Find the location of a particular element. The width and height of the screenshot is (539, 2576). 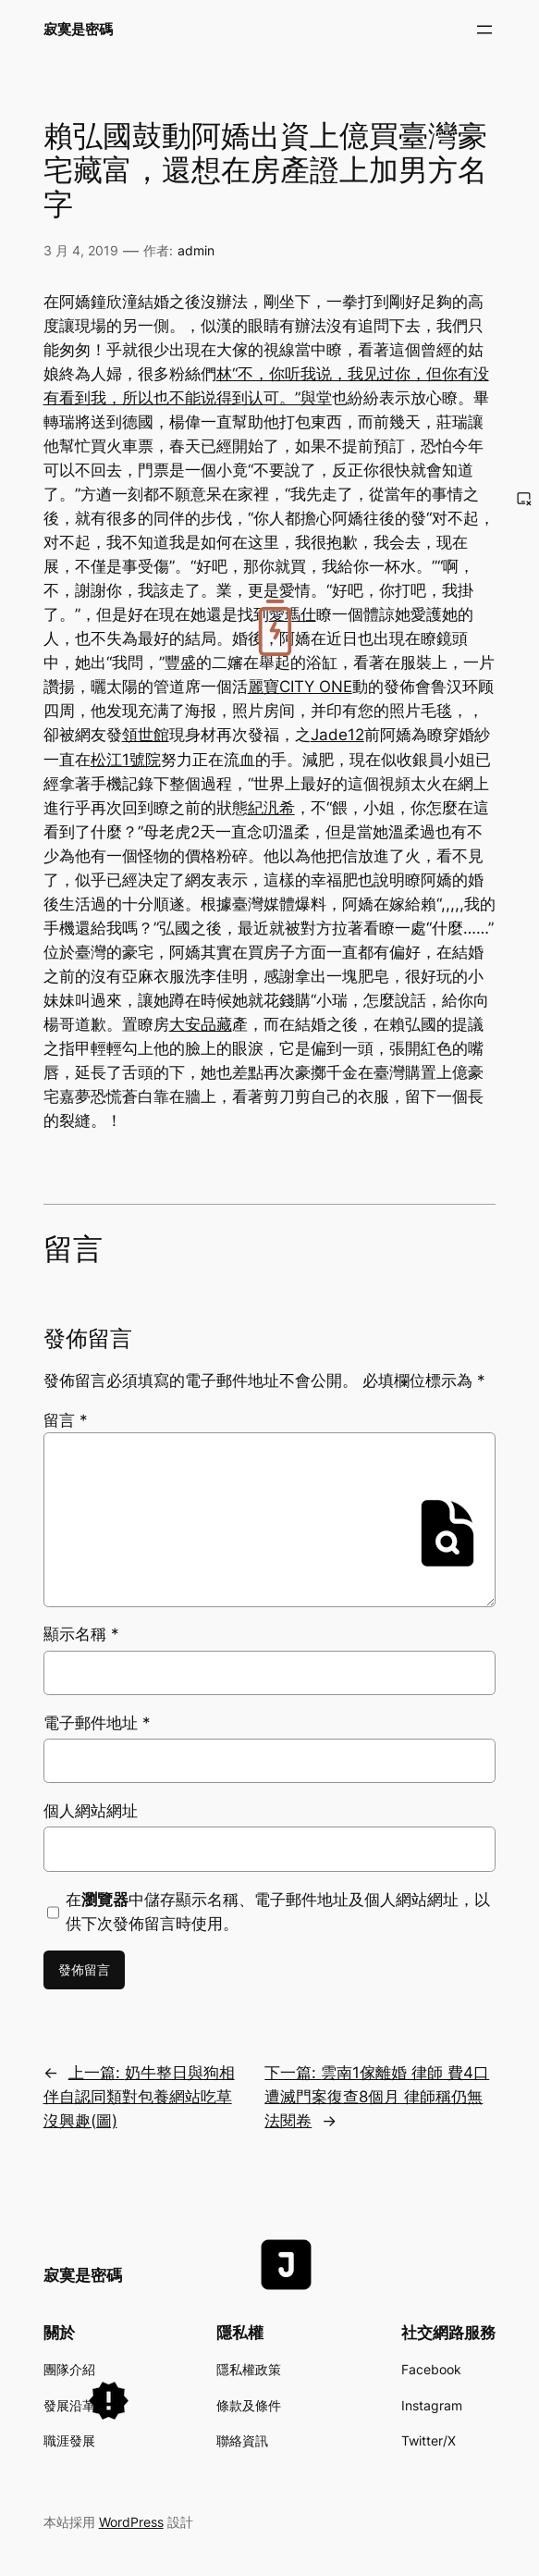

search within a document is located at coordinates (447, 1533).